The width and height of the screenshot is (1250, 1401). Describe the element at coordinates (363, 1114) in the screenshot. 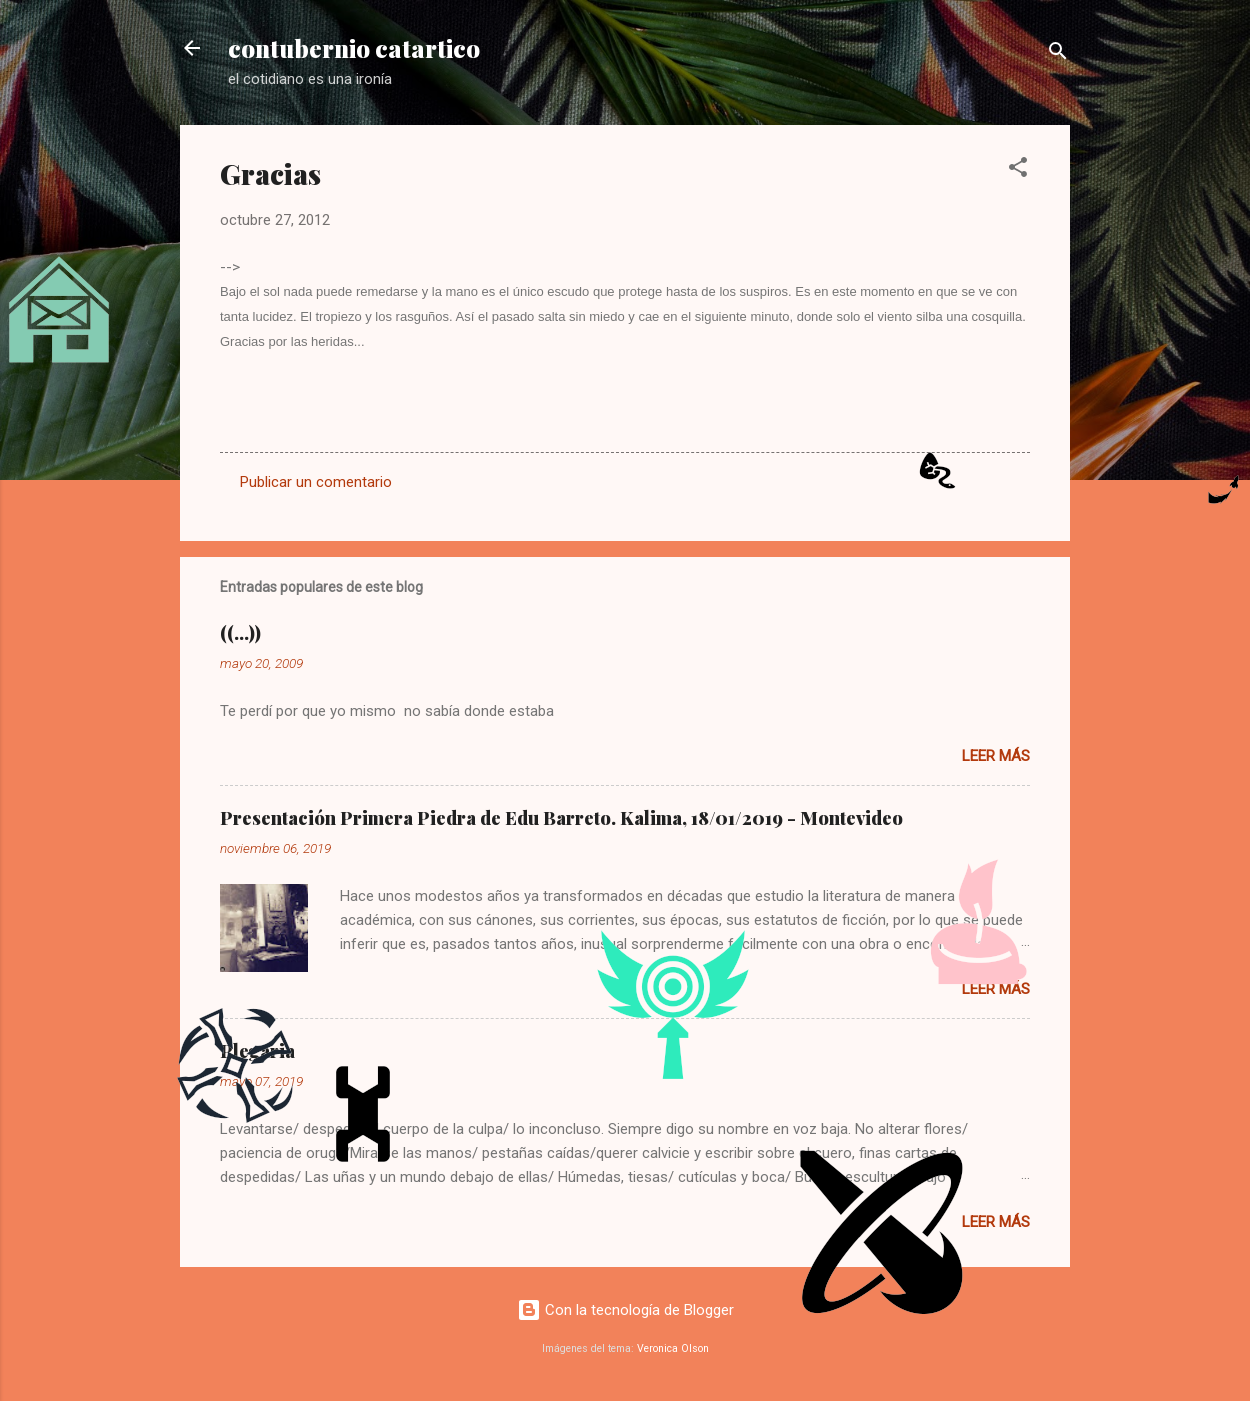

I see `access settings or configuration options` at that location.